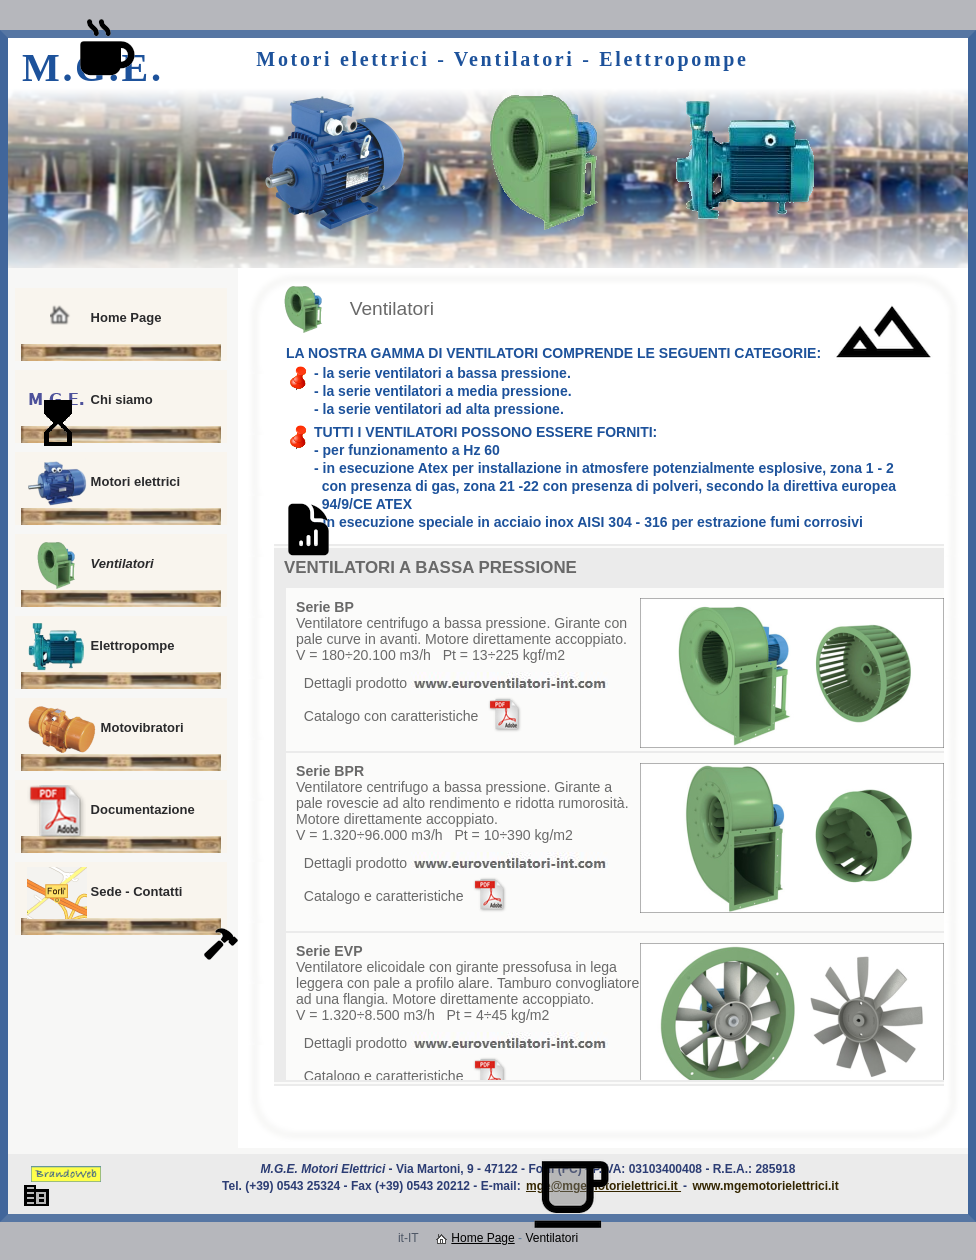 This screenshot has width=976, height=1260. I want to click on take a coffee break or pause timer, so click(104, 48).